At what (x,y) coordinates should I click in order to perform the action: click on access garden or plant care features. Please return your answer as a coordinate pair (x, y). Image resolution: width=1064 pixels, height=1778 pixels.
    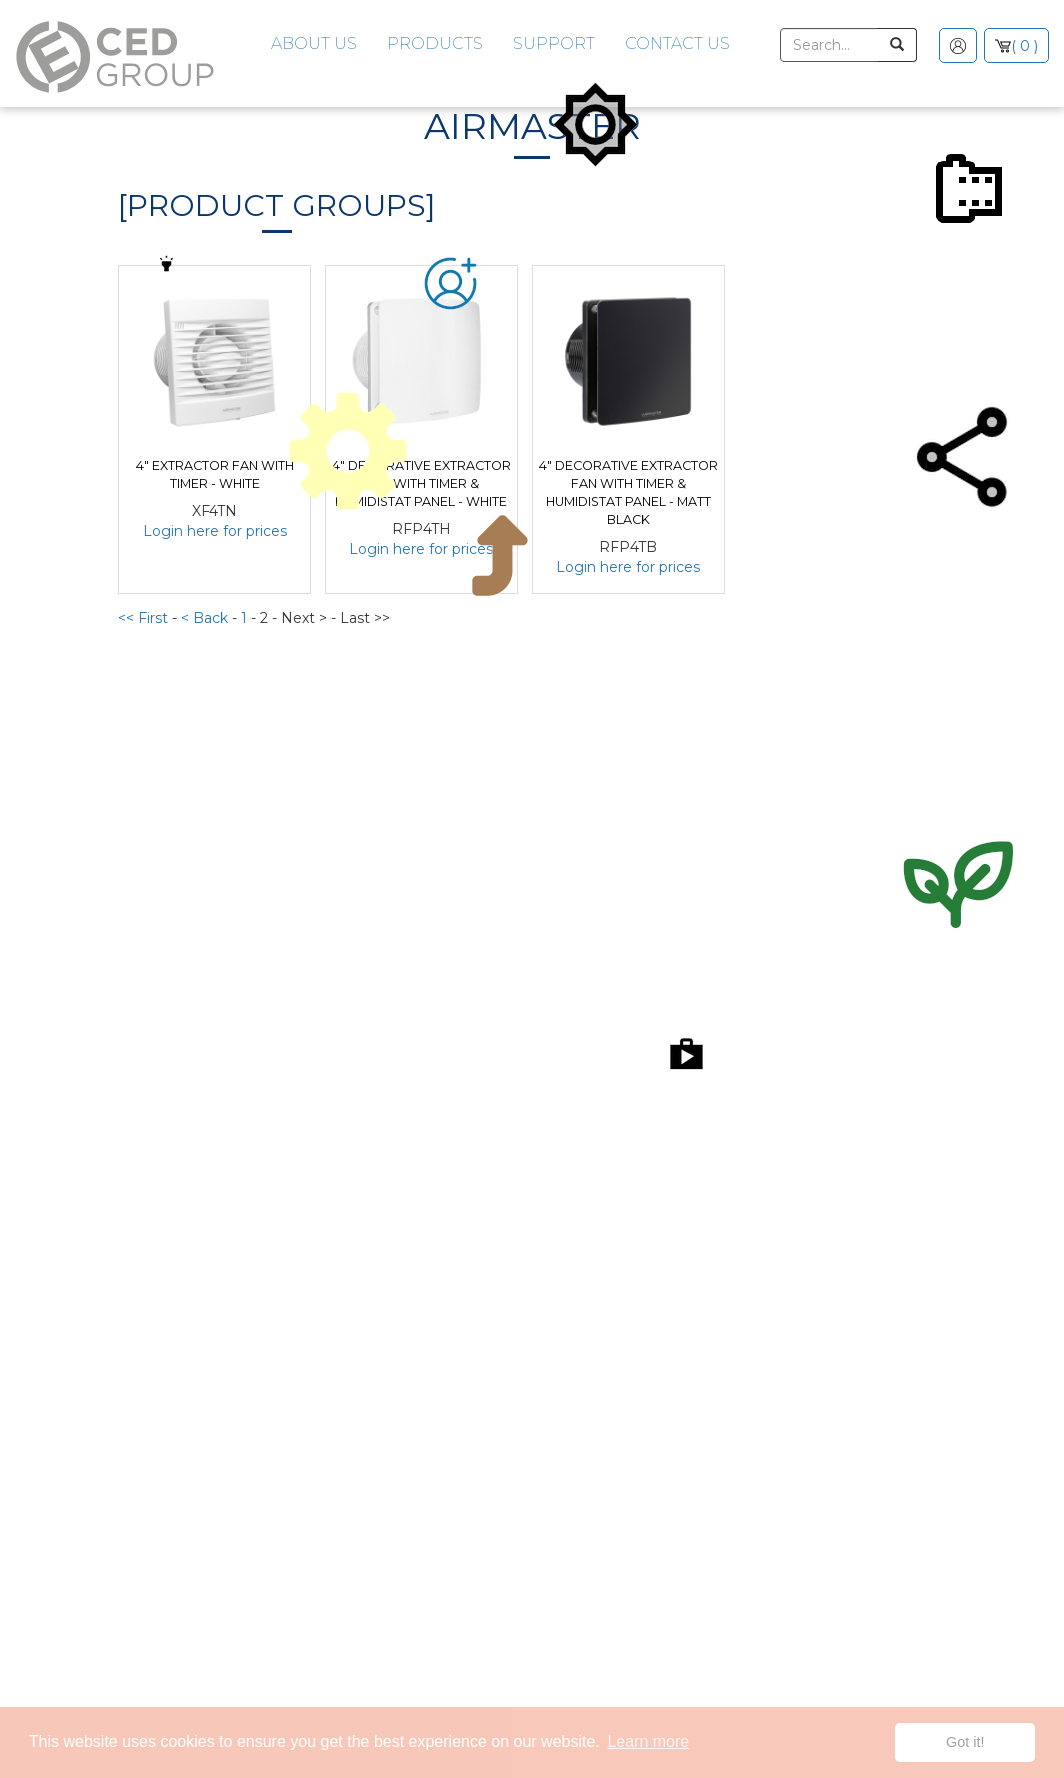
    Looking at the image, I should click on (957, 879).